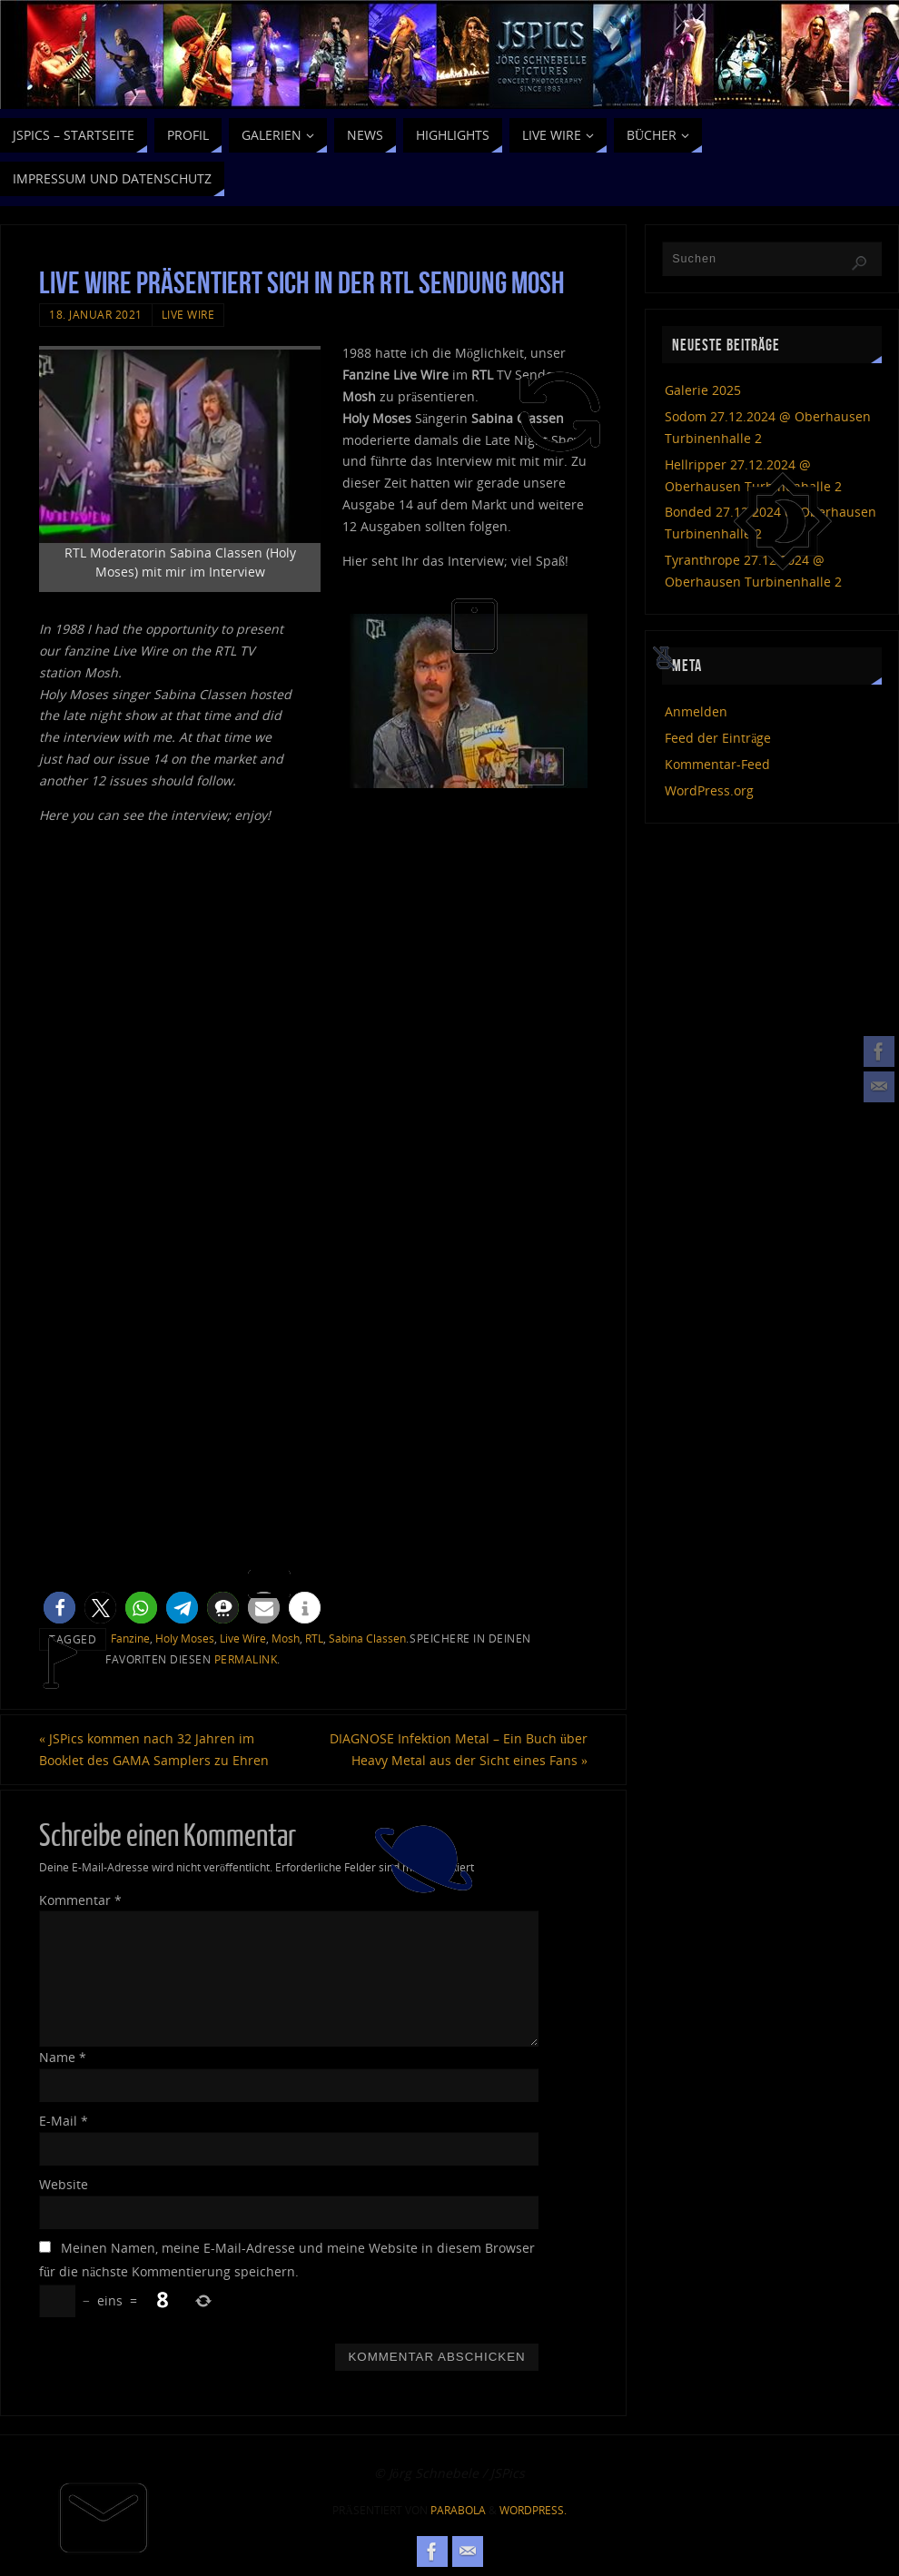 The width and height of the screenshot is (899, 2576). What do you see at coordinates (104, 2518) in the screenshot?
I see `access your email inbox` at bounding box center [104, 2518].